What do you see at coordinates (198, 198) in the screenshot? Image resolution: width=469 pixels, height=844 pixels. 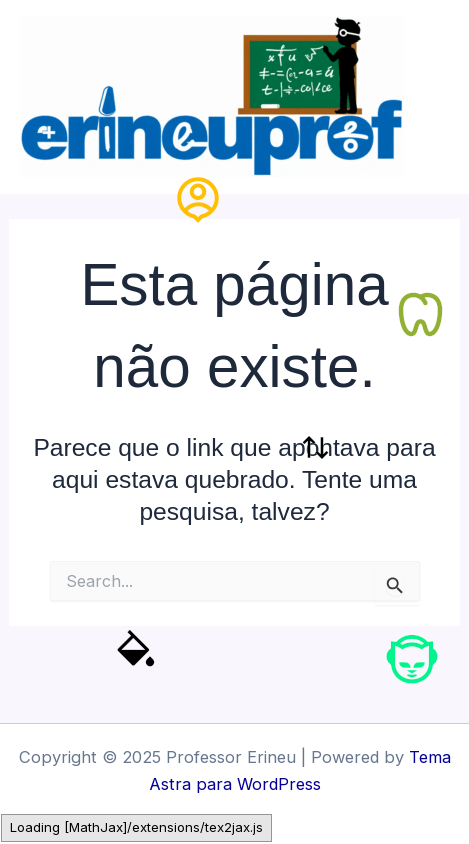 I see `view user location on map` at bounding box center [198, 198].